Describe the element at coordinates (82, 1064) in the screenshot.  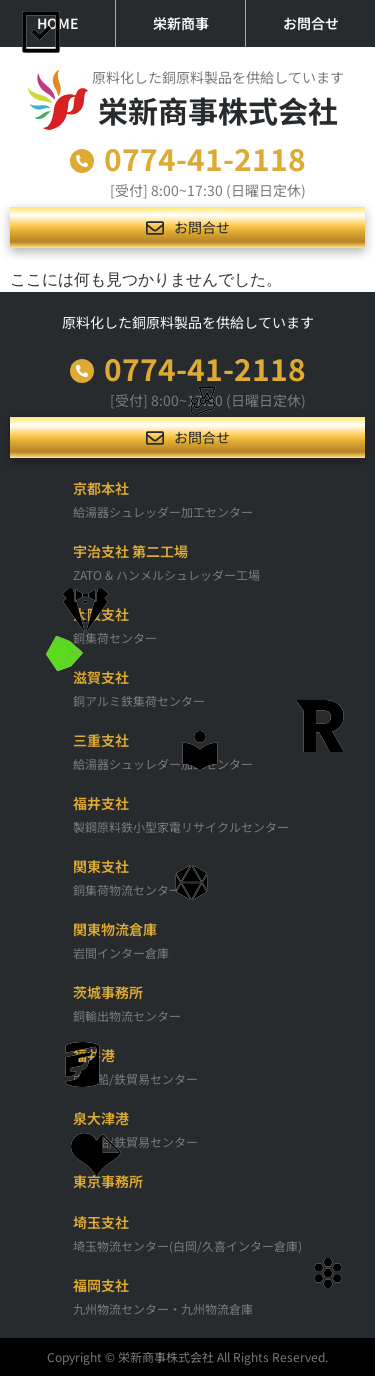
I see `flyway database migration tool logo` at that location.